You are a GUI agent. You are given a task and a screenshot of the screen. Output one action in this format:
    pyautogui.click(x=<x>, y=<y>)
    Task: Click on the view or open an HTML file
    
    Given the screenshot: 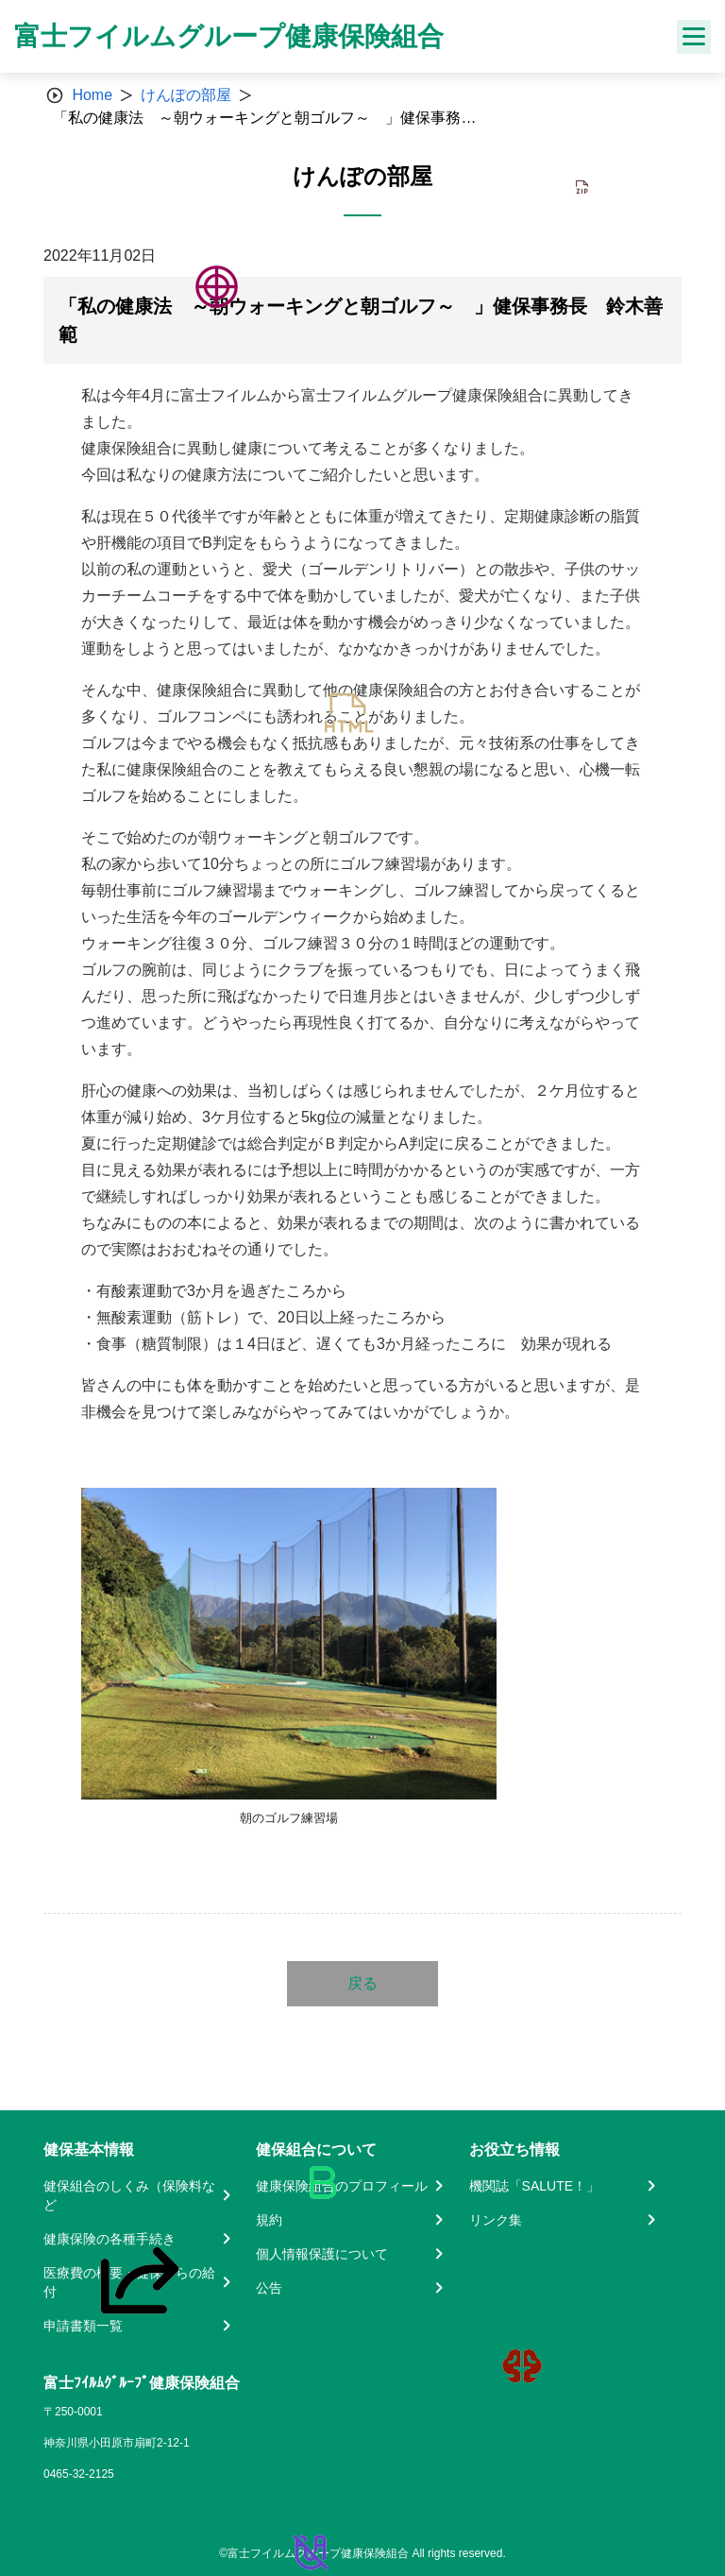 What is the action you would take?
    pyautogui.click(x=347, y=714)
    